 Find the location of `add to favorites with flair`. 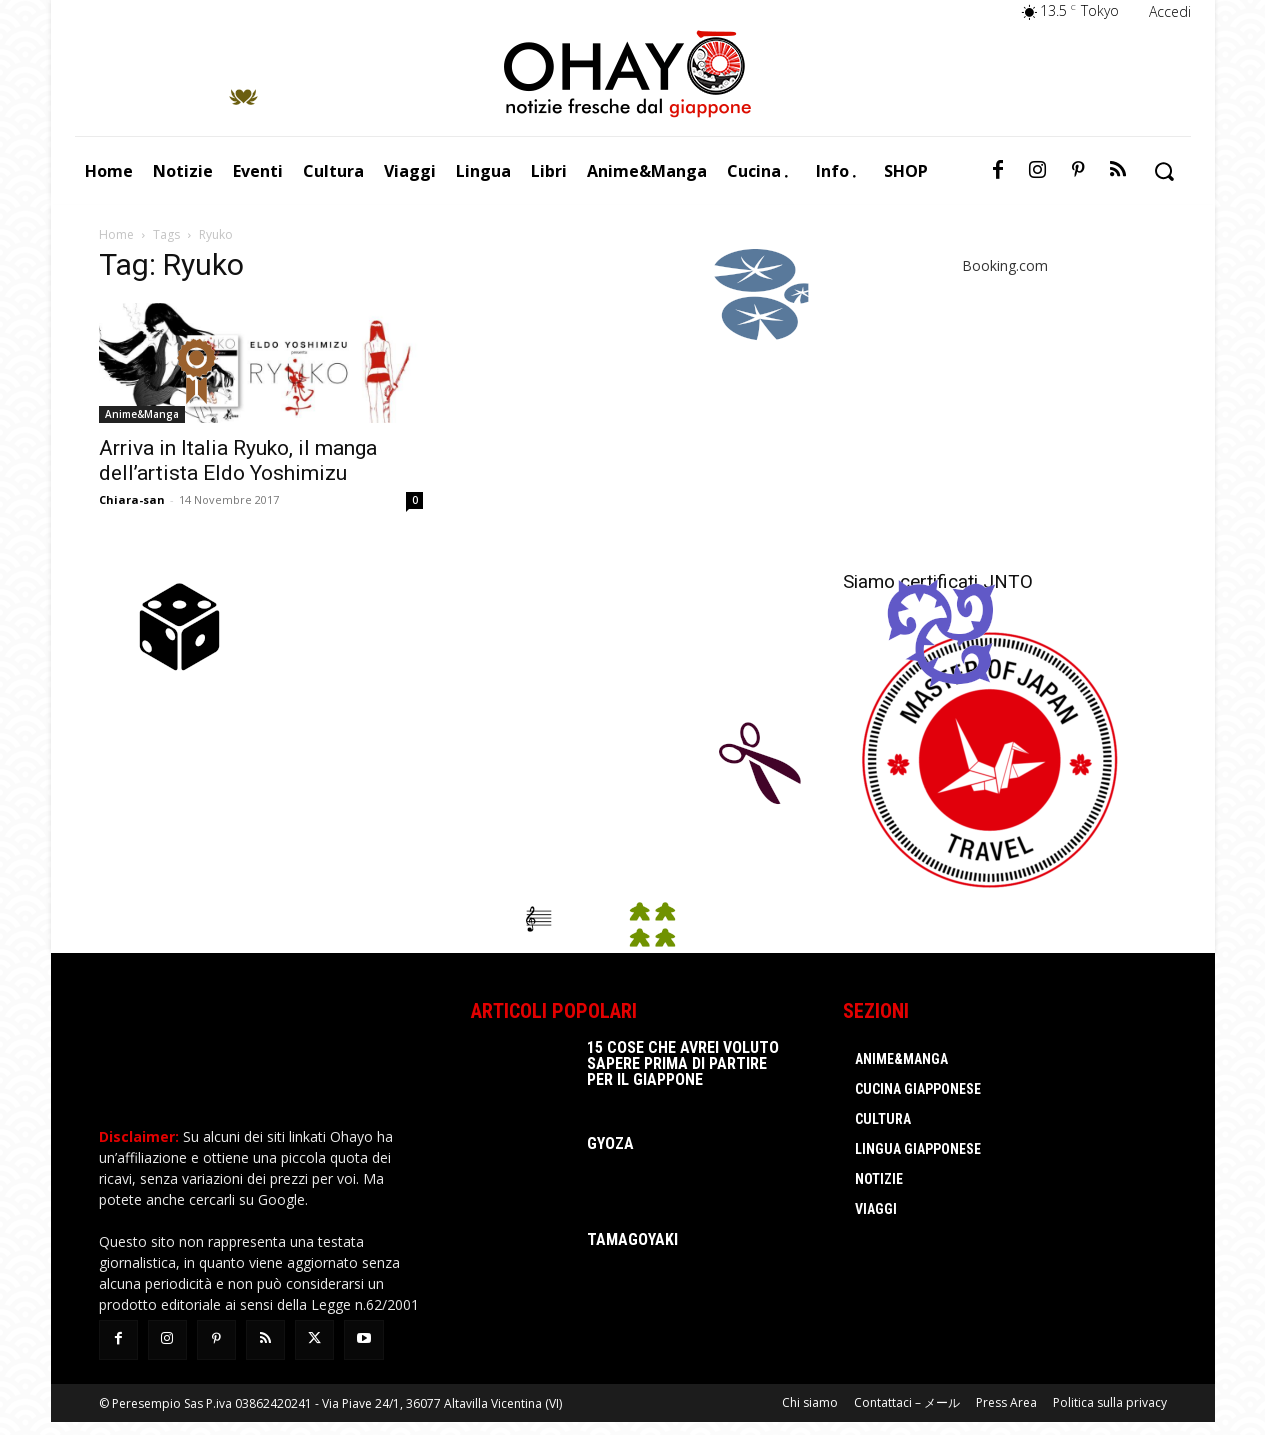

add to favorites with flair is located at coordinates (243, 97).